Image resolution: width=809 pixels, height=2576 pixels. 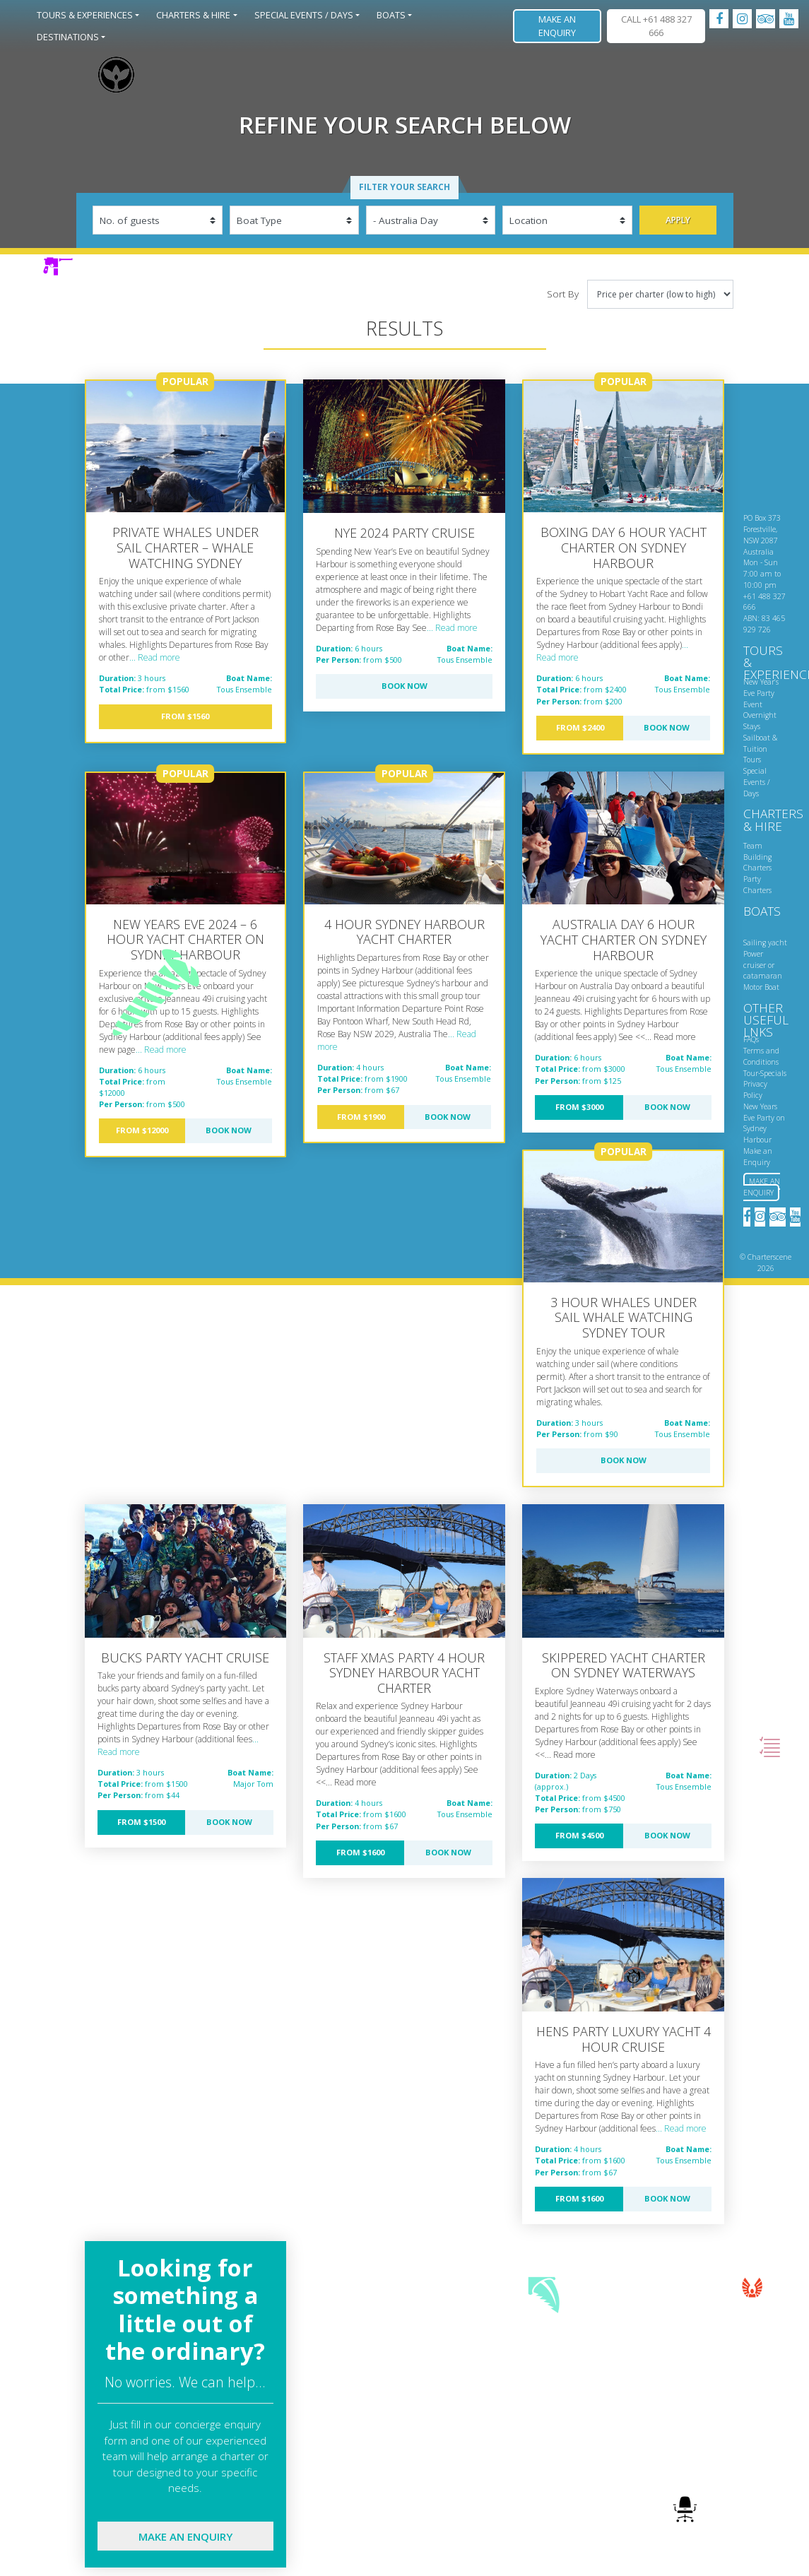 I want to click on activate a risky or high-stakes game mode, so click(x=634, y=1976).